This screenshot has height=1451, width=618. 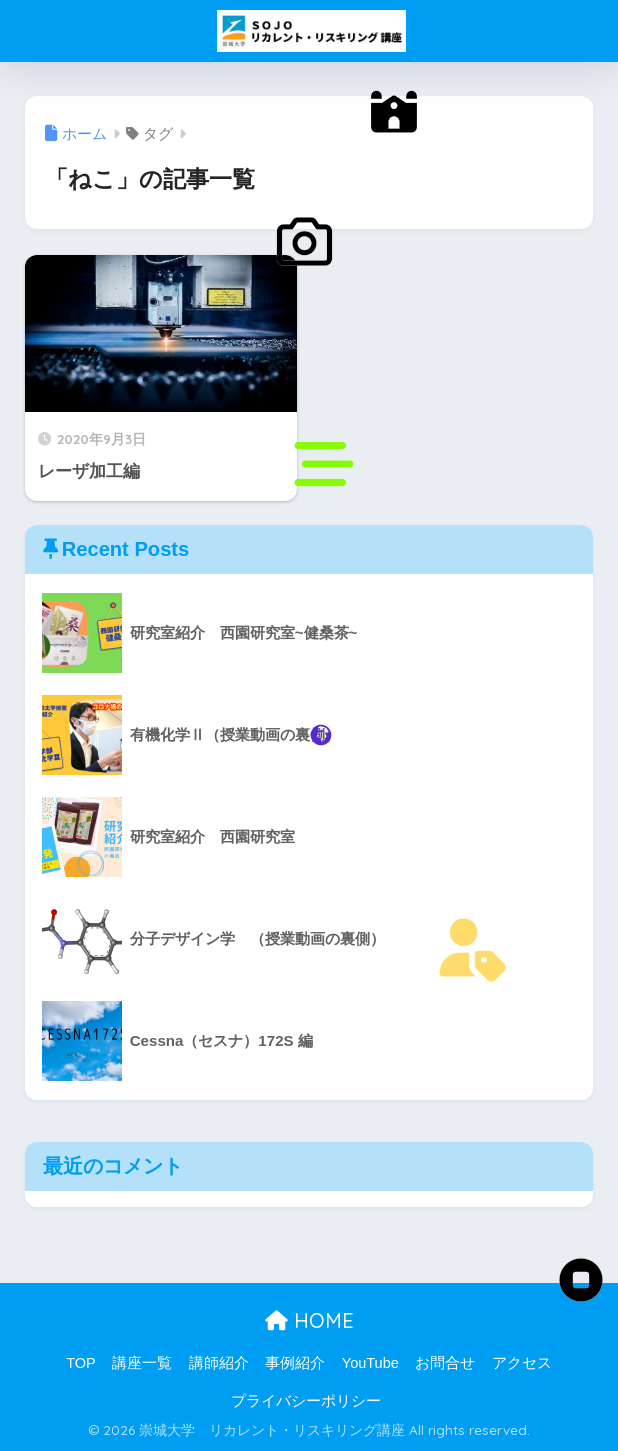 I want to click on access live stream or feed, so click(x=324, y=464).